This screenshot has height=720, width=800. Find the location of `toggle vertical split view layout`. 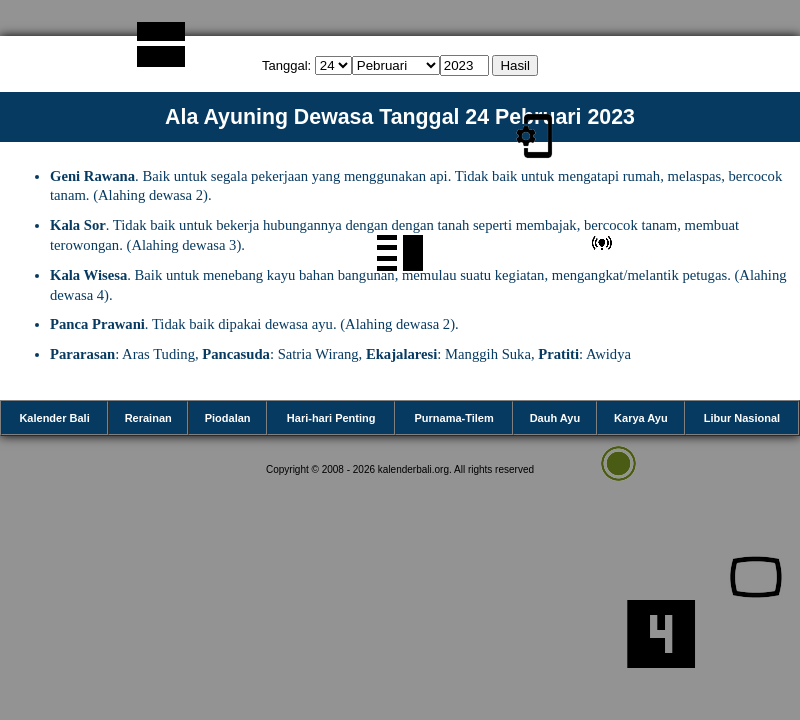

toggle vertical split view layout is located at coordinates (400, 253).